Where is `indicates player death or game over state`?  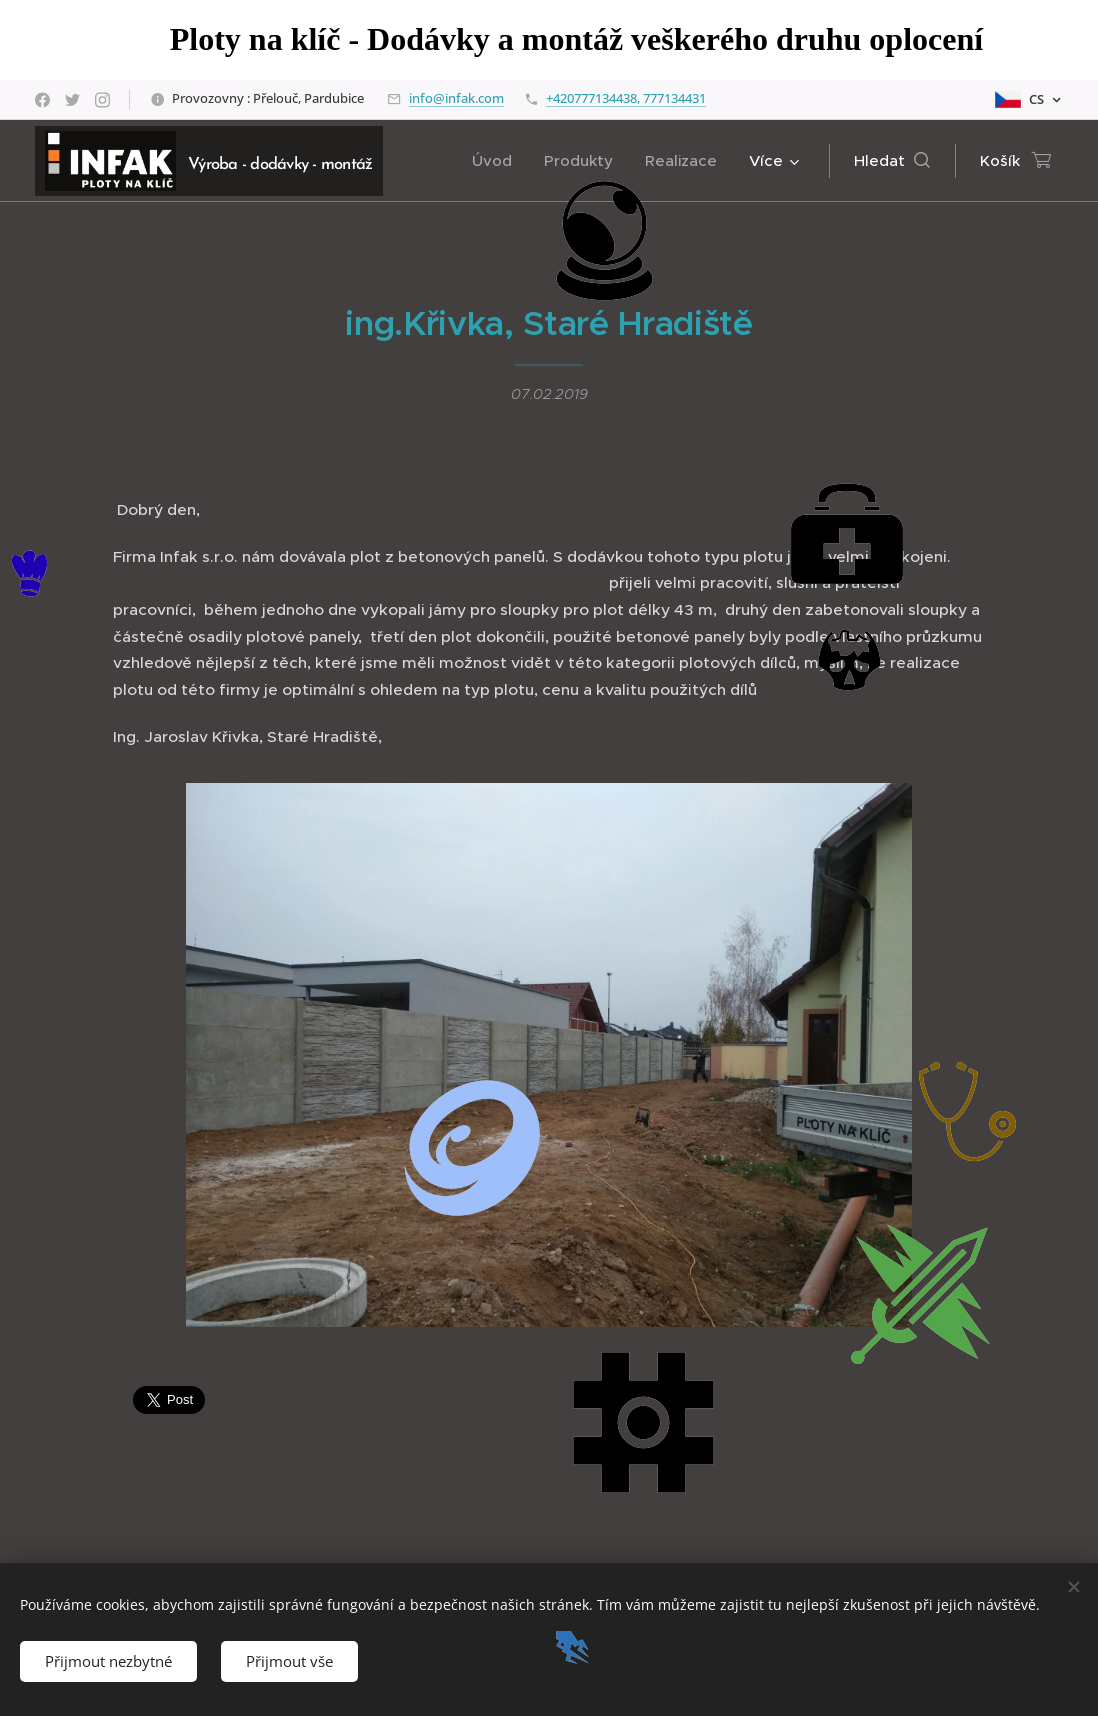 indicates player death or game over state is located at coordinates (849, 660).